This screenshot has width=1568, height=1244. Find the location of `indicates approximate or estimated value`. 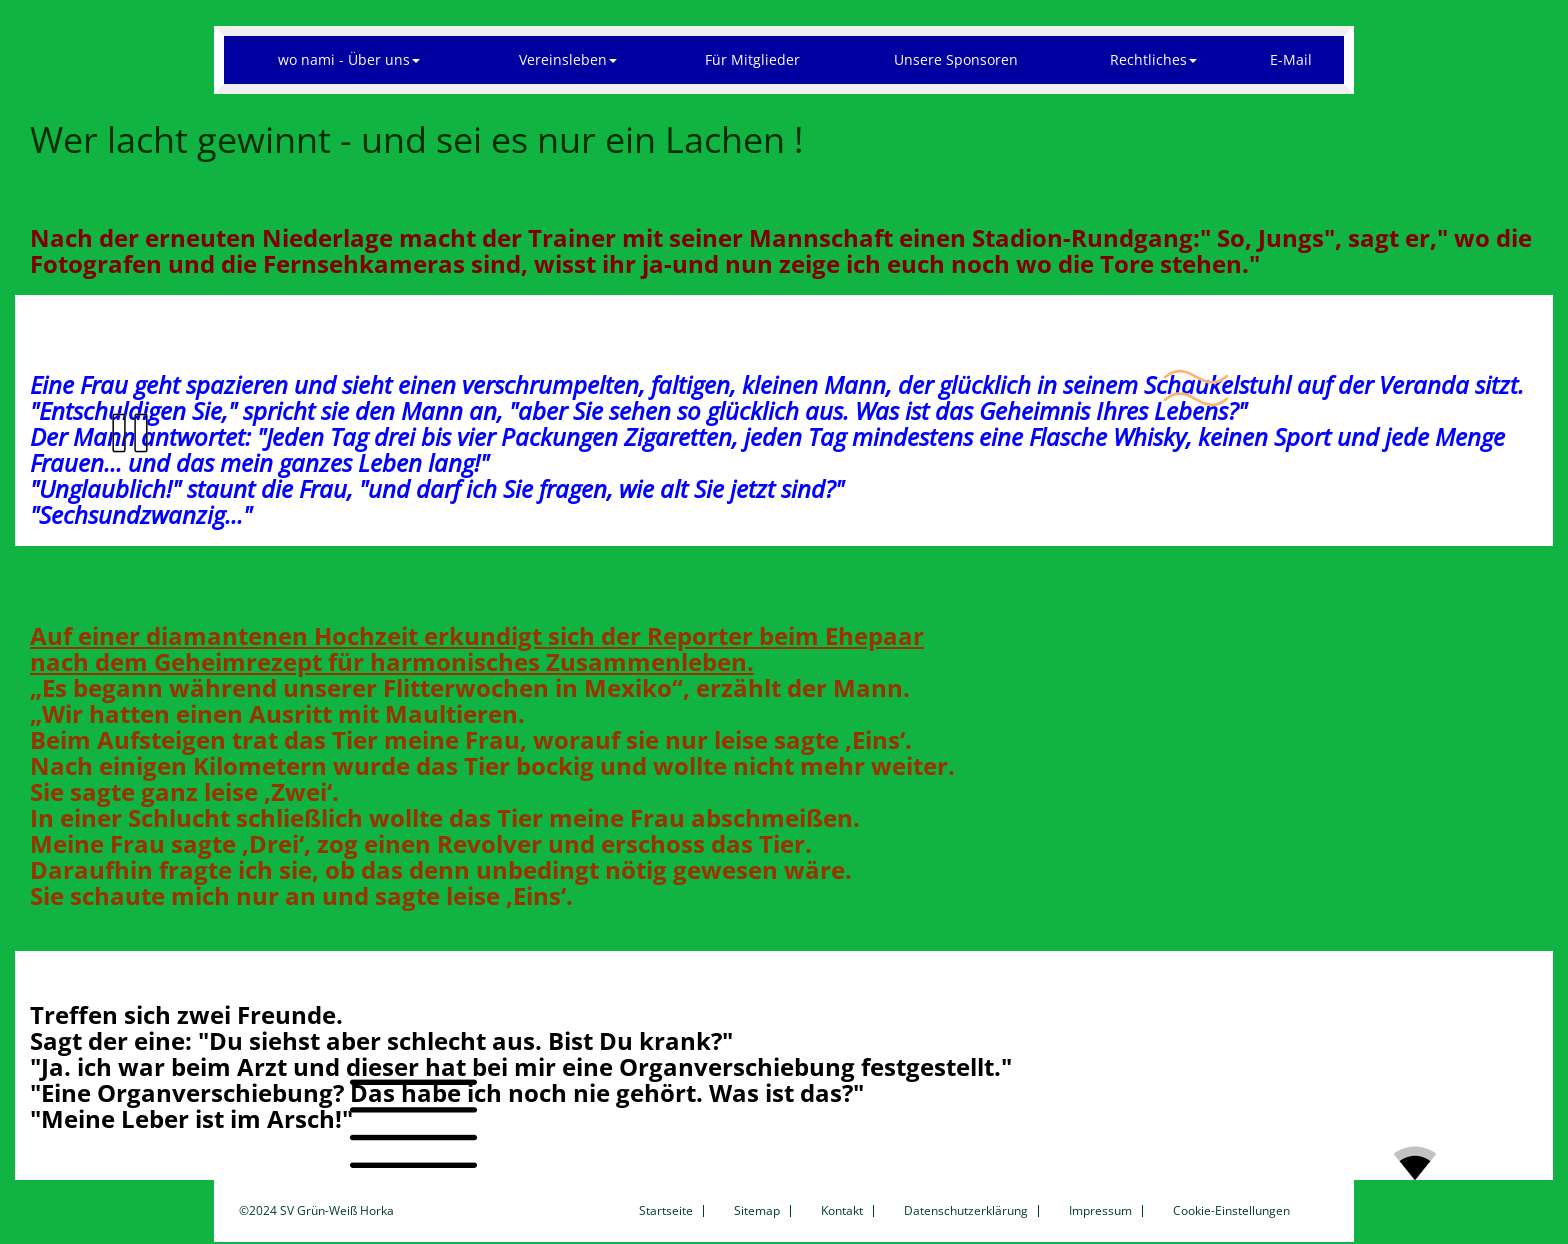

indicates approximate or estimated value is located at coordinates (1196, 388).